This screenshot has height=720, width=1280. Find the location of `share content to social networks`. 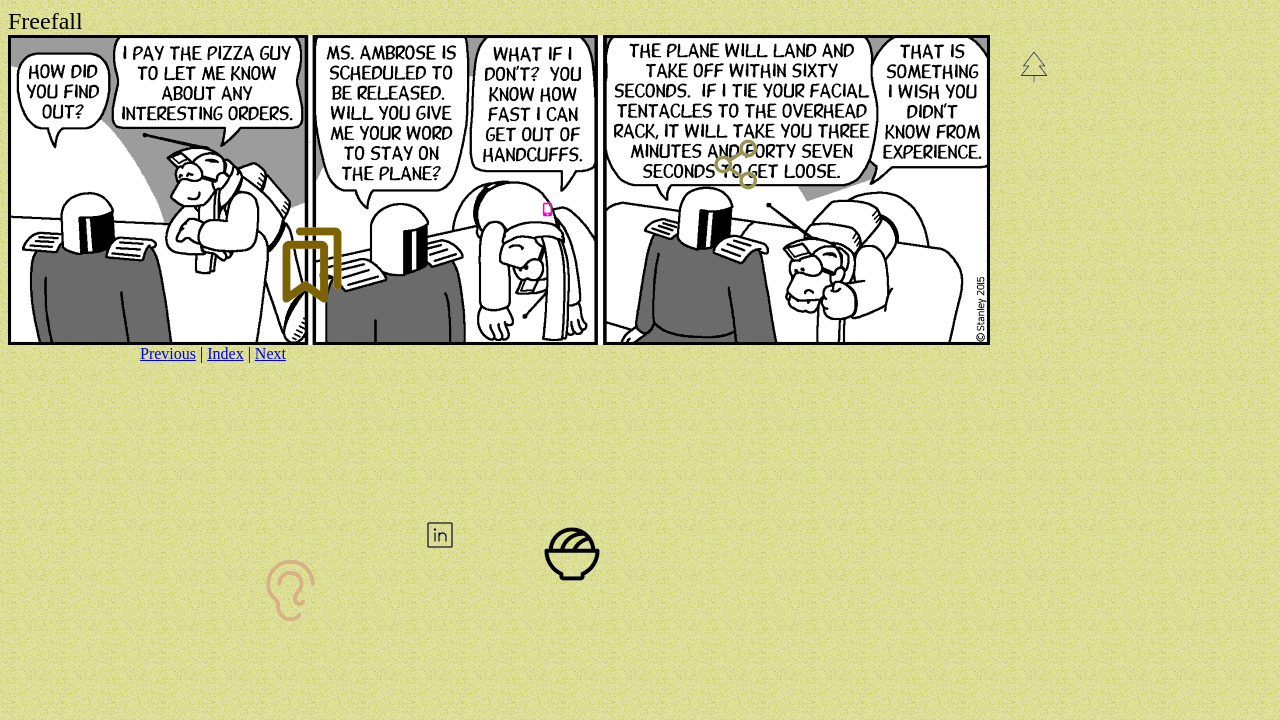

share content to social networks is located at coordinates (737, 164).